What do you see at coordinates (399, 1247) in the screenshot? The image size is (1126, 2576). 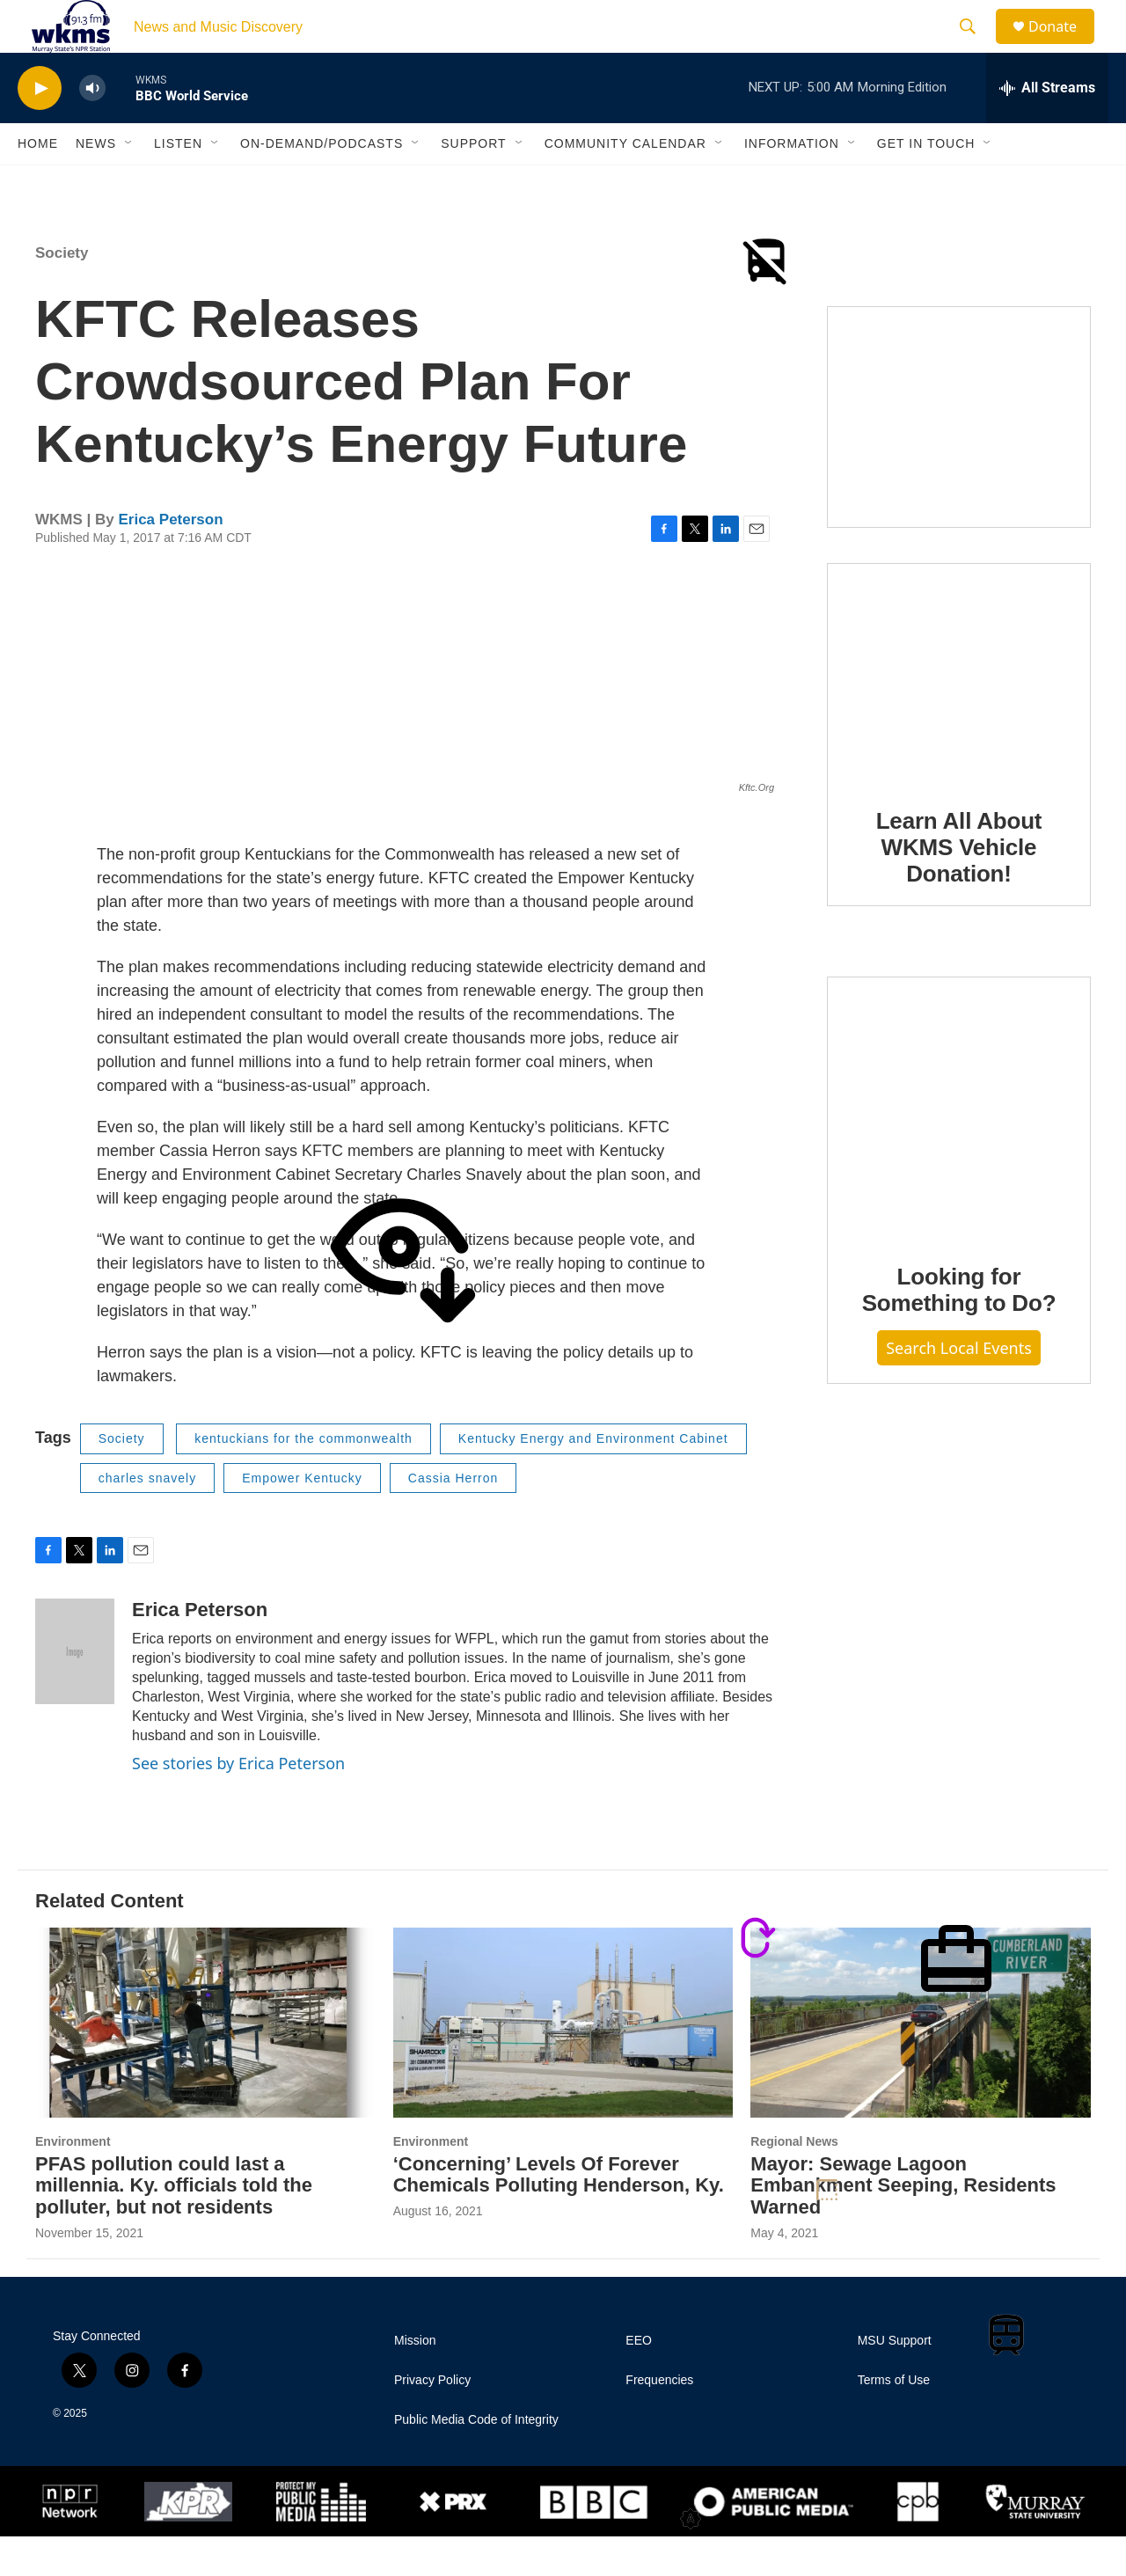 I see `scroll down to view more content` at bounding box center [399, 1247].